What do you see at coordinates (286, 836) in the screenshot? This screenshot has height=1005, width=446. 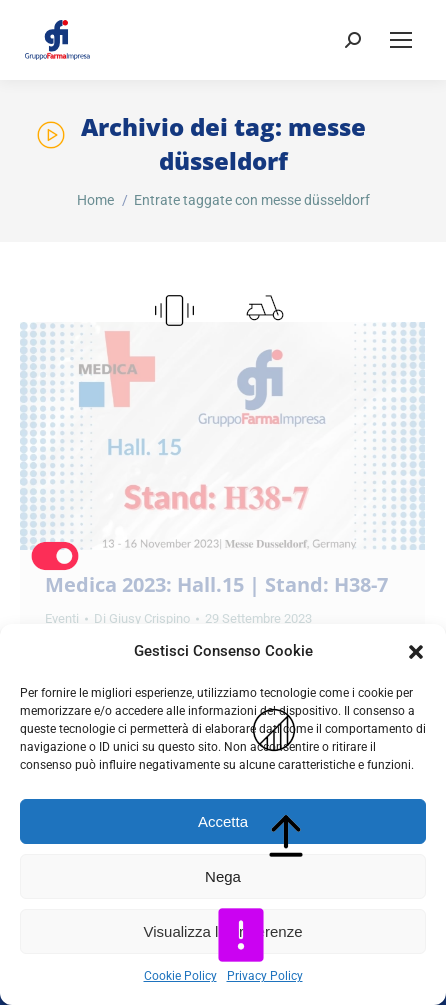 I see `upload a file or document` at bounding box center [286, 836].